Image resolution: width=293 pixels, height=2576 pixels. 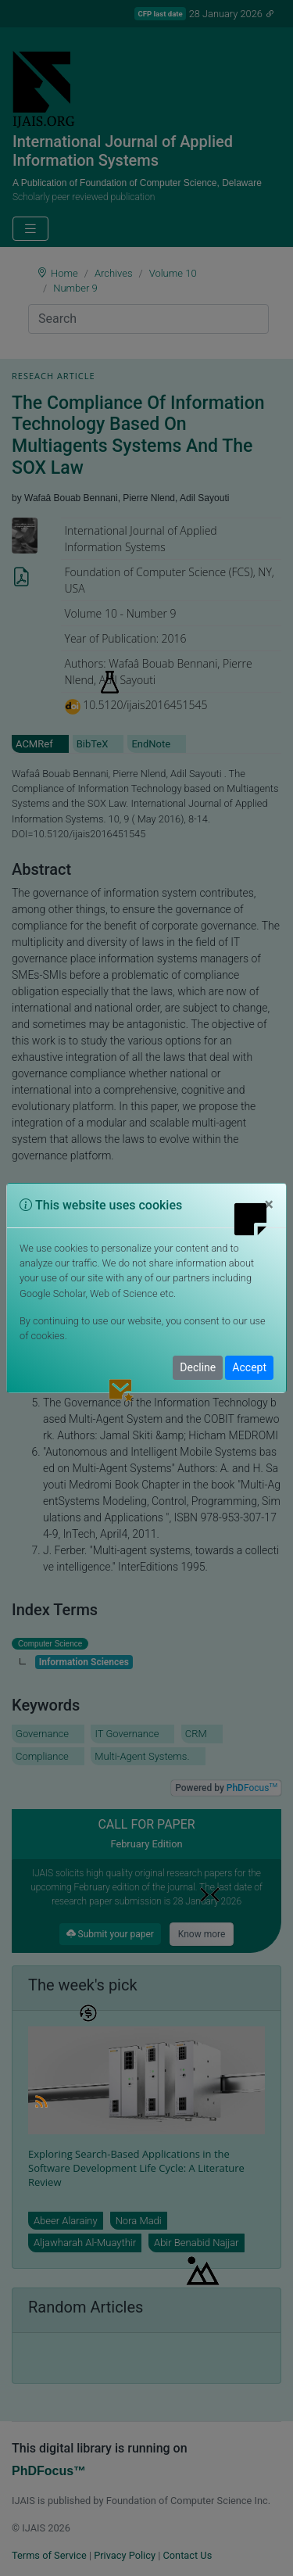 What do you see at coordinates (209, 1894) in the screenshot?
I see `collapse or contract horizontal panels` at bounding box center [209, 1894].